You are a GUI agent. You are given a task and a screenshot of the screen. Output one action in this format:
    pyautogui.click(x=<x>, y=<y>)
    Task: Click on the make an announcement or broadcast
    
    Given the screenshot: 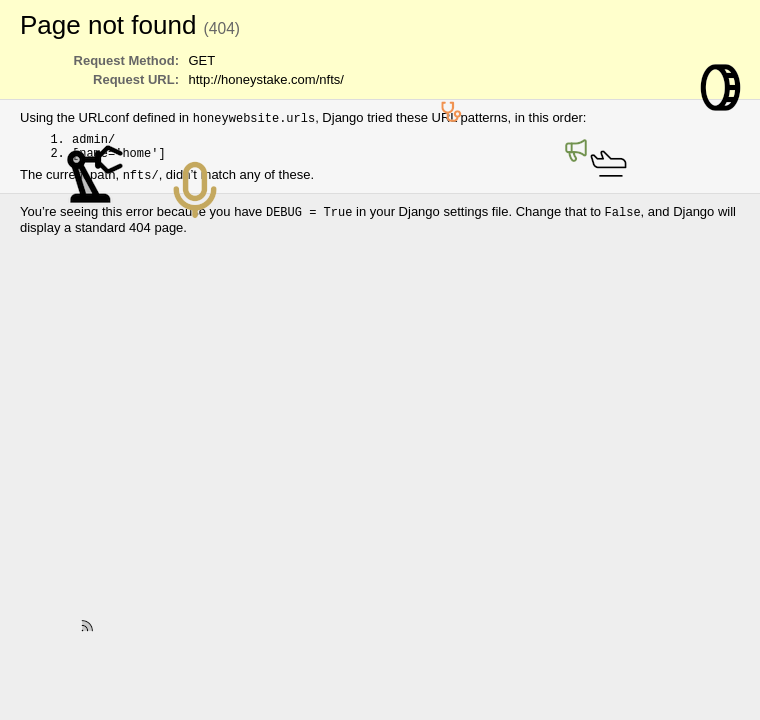 What is the action you would take?
    pyautogui.click(x=576, y=150)
    